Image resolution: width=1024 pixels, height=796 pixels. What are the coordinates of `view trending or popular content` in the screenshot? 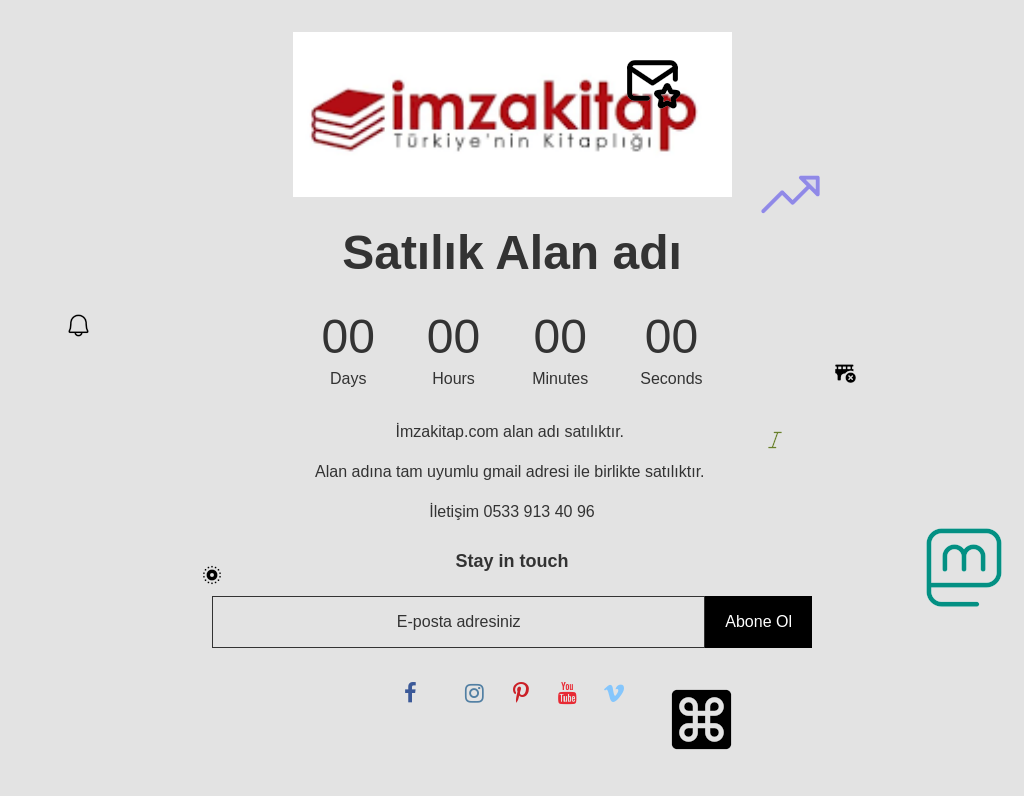 It's located at (790, 196).